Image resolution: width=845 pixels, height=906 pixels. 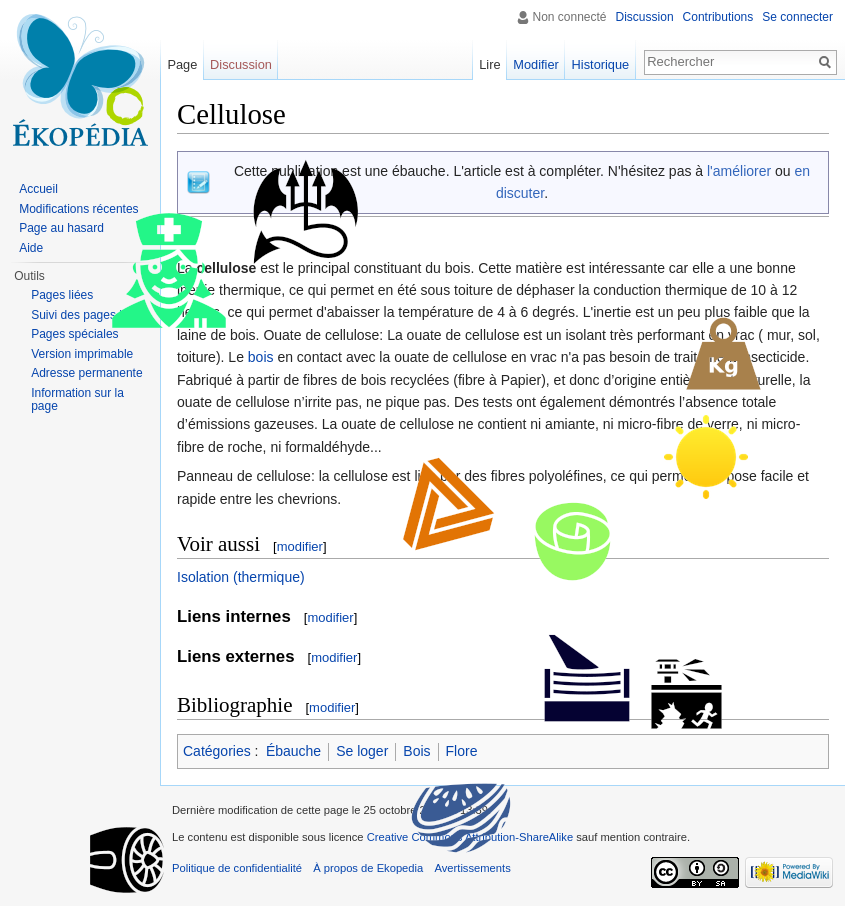 I want to click on access turbine or engine controls, so click(x=127, y=860).